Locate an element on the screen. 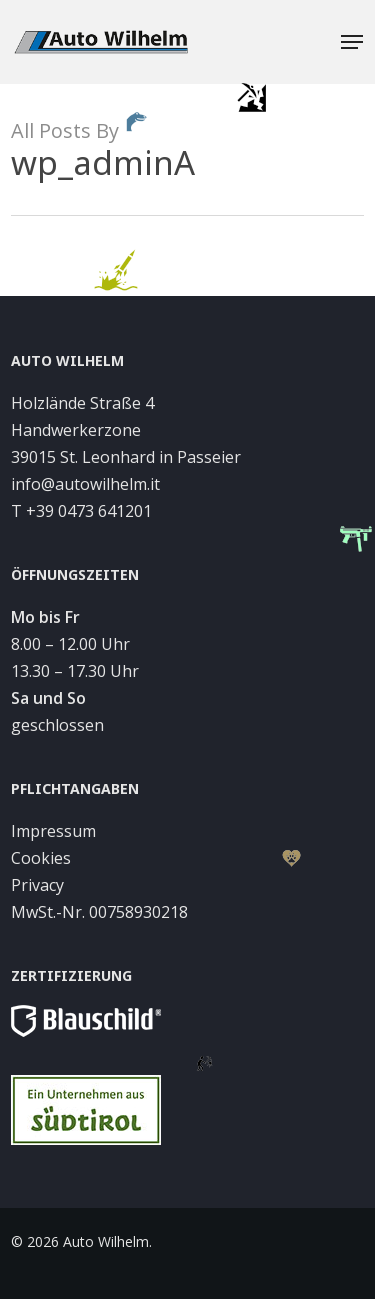  access mining or resource extraction features is located at coordinates (251, 97).